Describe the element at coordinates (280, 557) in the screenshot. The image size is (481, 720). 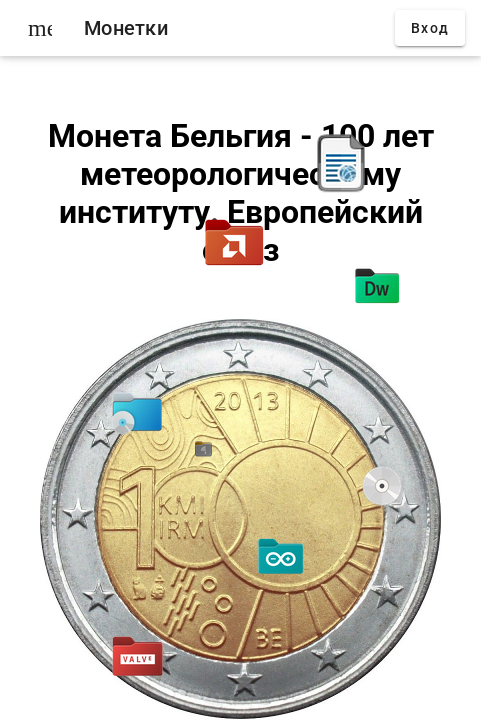
I see `open arduino project files folder` at that location.